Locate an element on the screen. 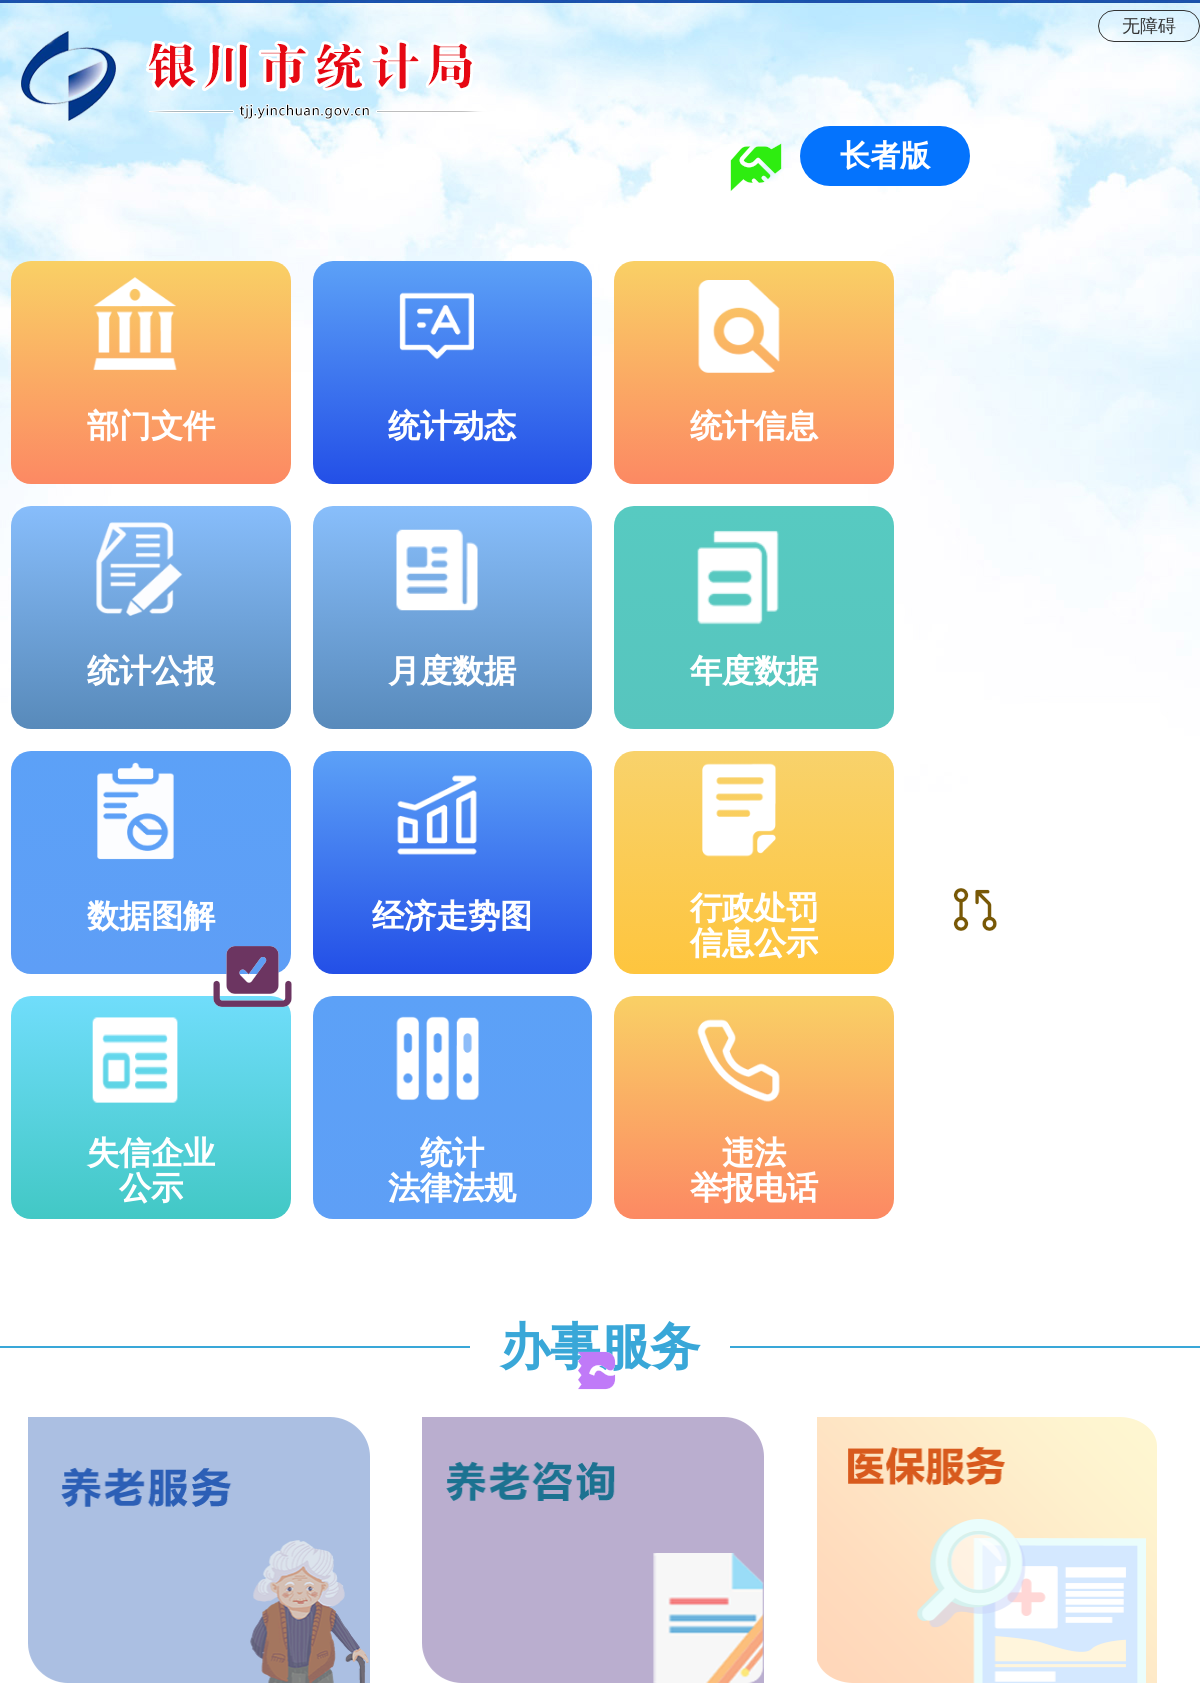  create a new pull request is located at coordinates (973, 909).